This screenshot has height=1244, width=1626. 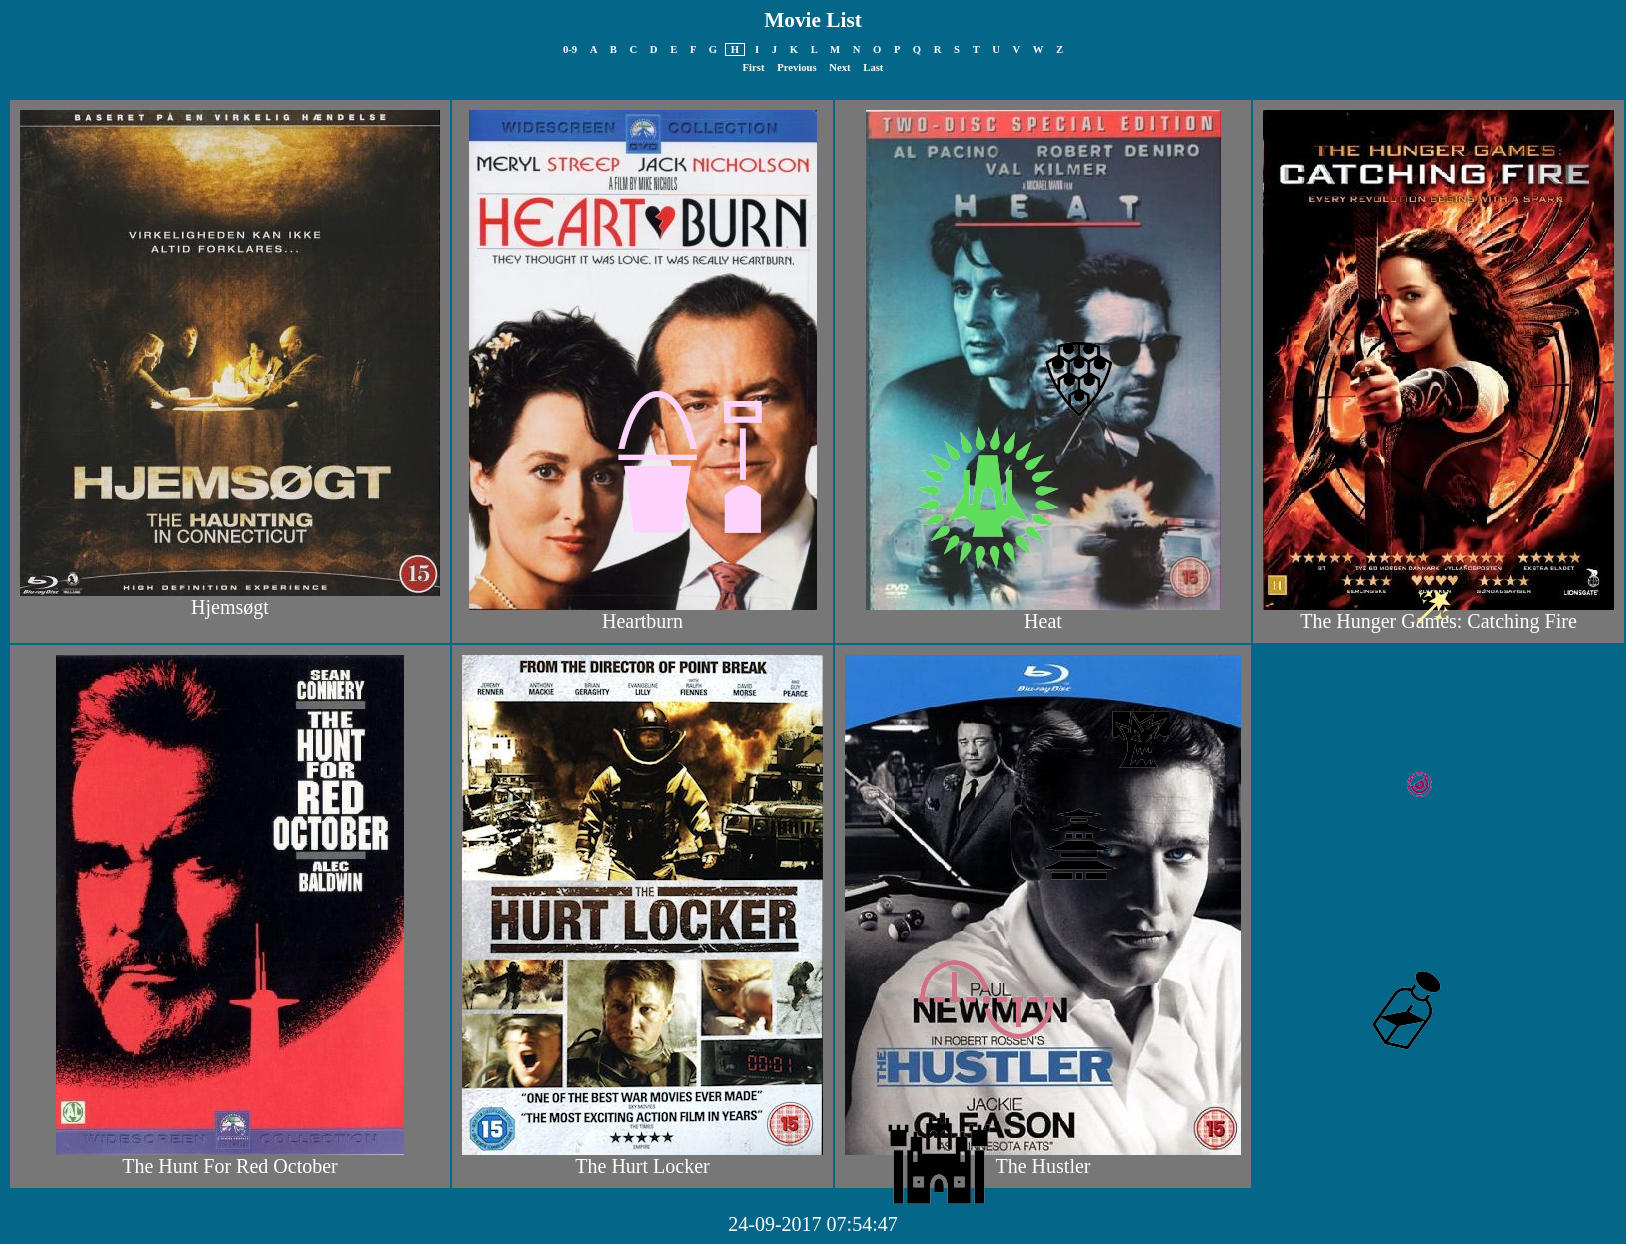 I want to click on potion or consumable item in inventory, so click(x=1407, y=1010).